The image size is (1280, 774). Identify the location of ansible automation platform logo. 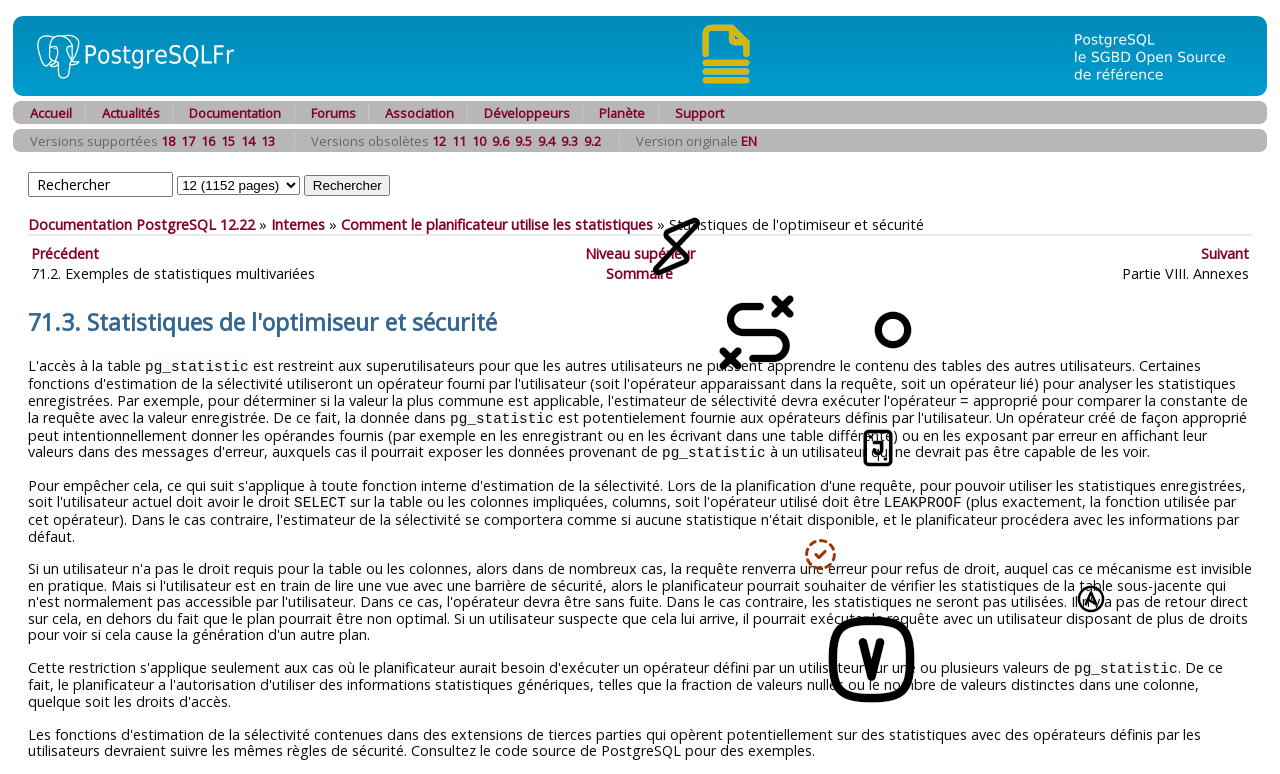
(1091, 599).